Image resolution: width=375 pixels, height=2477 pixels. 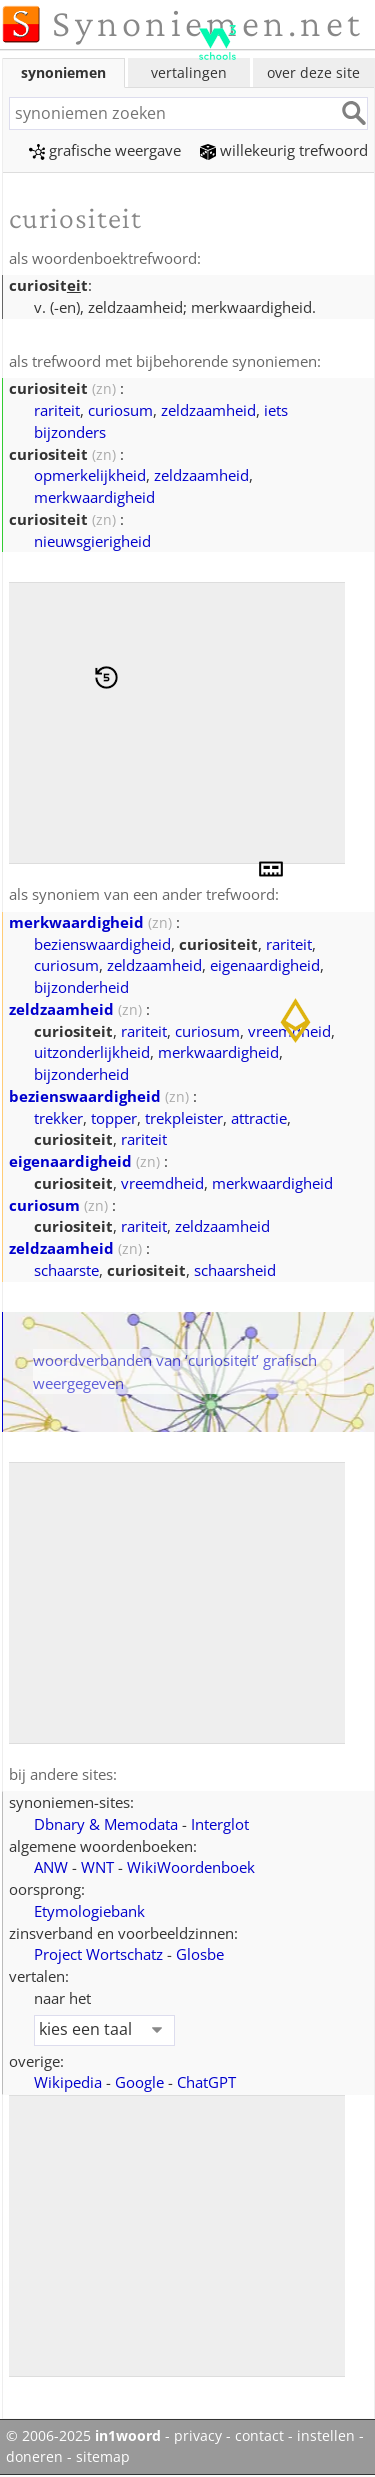 What do you see at coordinates (295, 1020) in the screenshot?
I see `view ethereum wallet balance` at bounding box center [295, 1020].